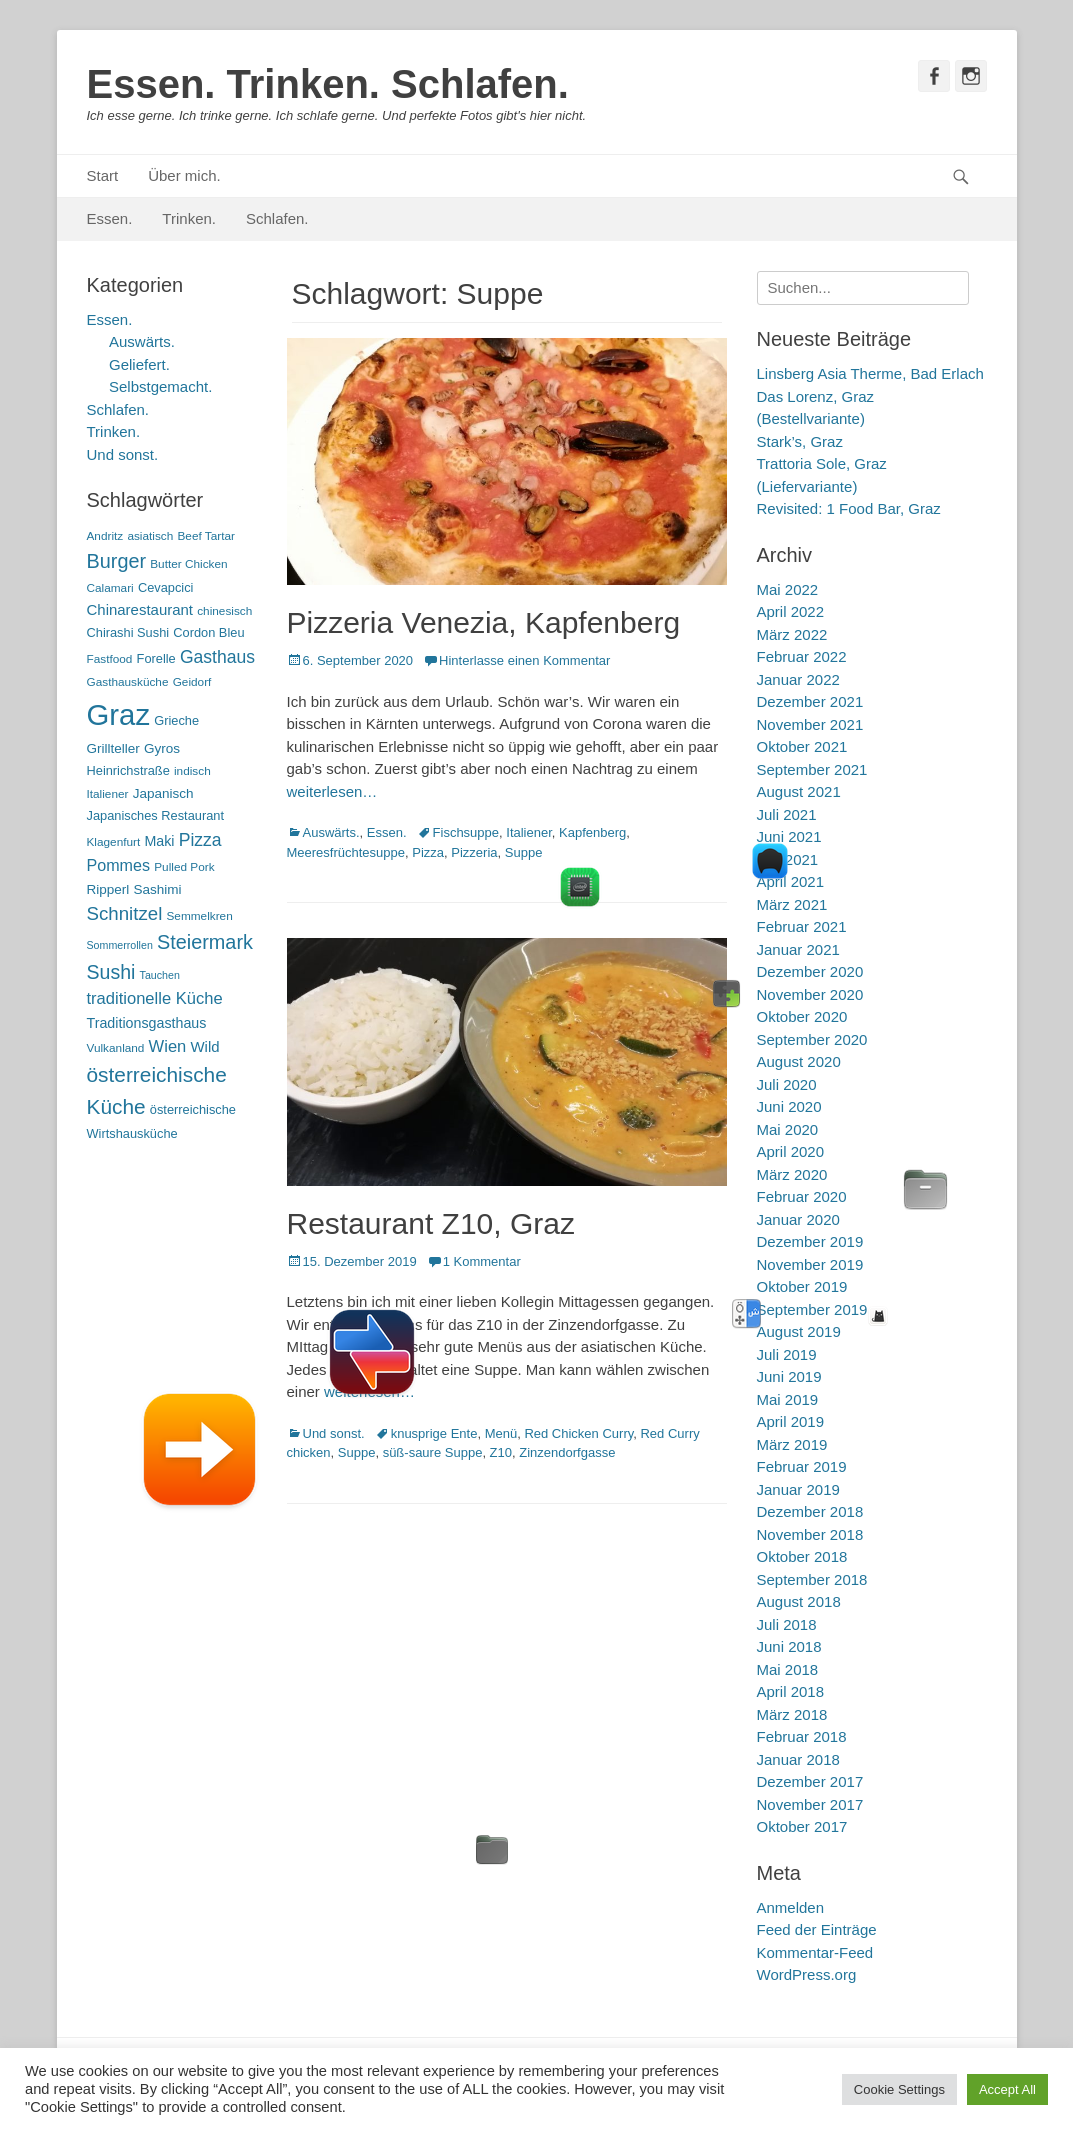  What do you see at coordinates (726, 993) in the screenshot?
I see `manage gnome shell extensions` at bounding box center [726, 993].